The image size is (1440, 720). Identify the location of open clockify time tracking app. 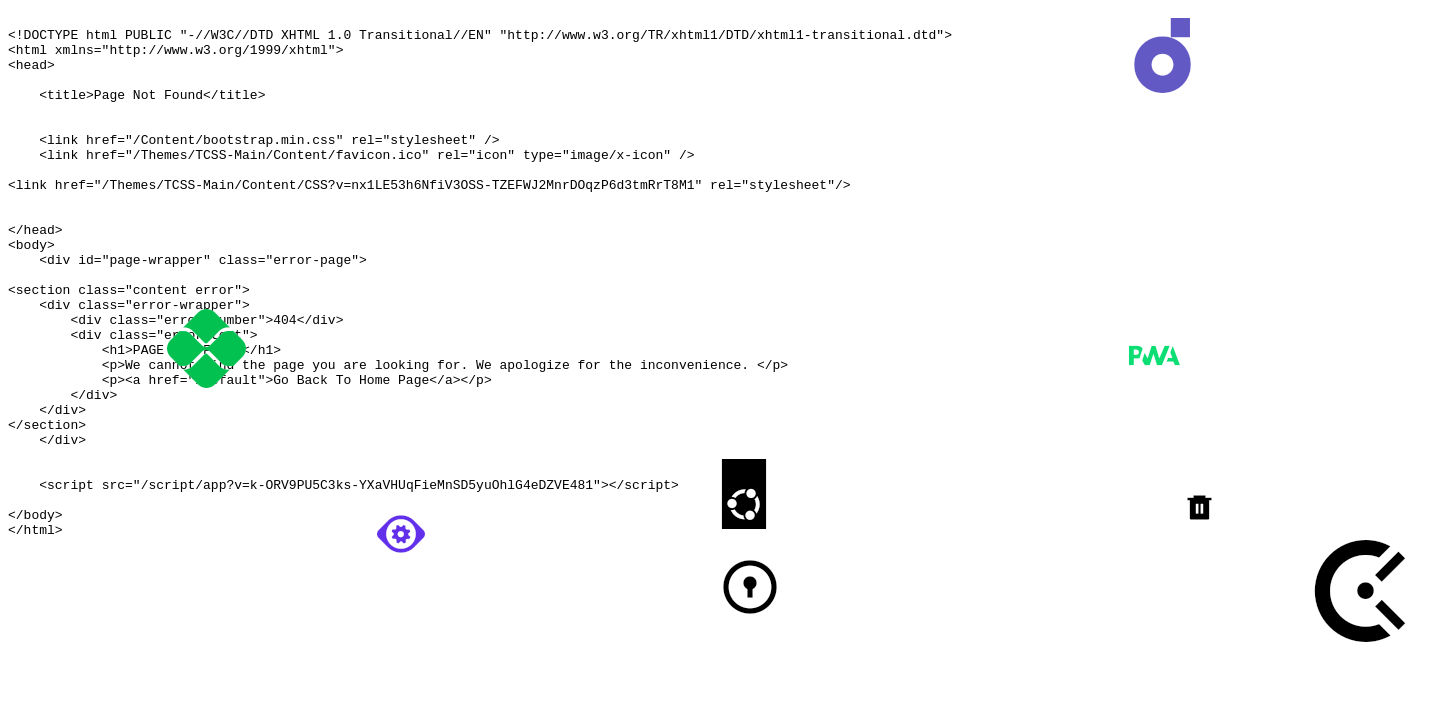
(1360, 591).